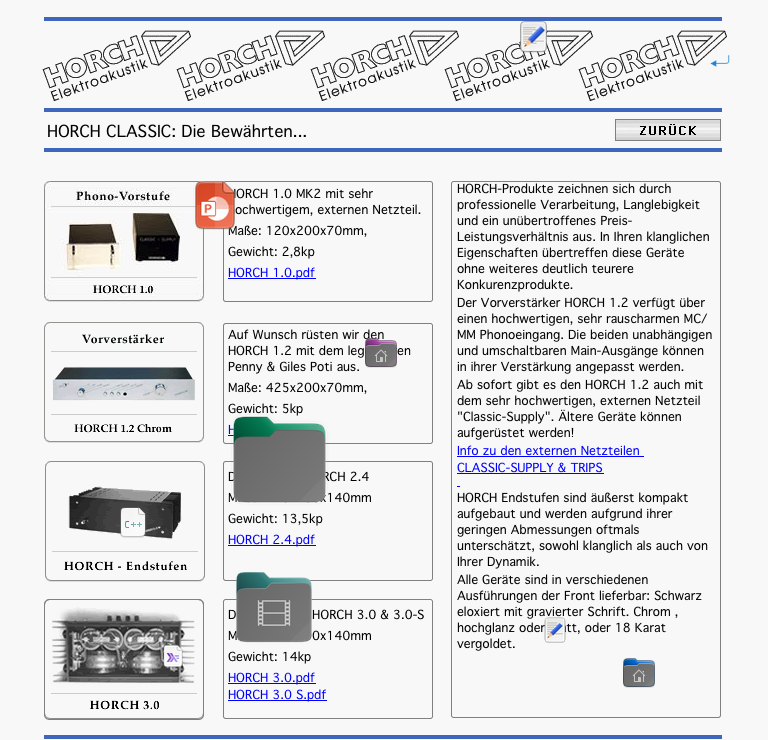 This screenshot has height=740, width=768. I want to click on a C++ source code file, so click(133, 522).